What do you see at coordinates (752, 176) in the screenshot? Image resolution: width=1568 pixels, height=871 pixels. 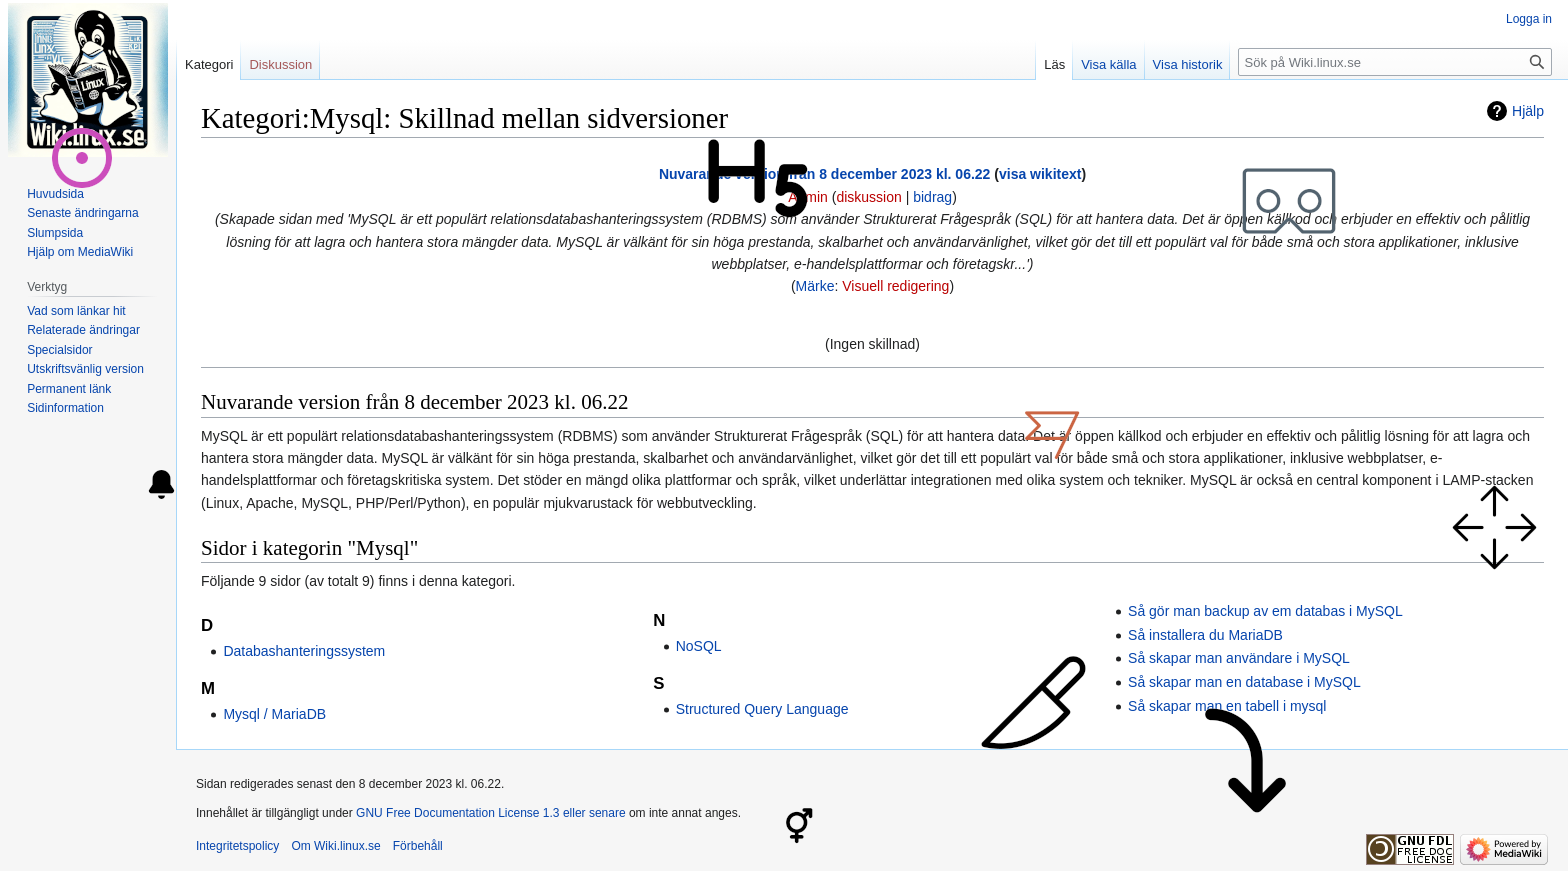 I see `format text as heading level 5` at bounding box center [752, 176].